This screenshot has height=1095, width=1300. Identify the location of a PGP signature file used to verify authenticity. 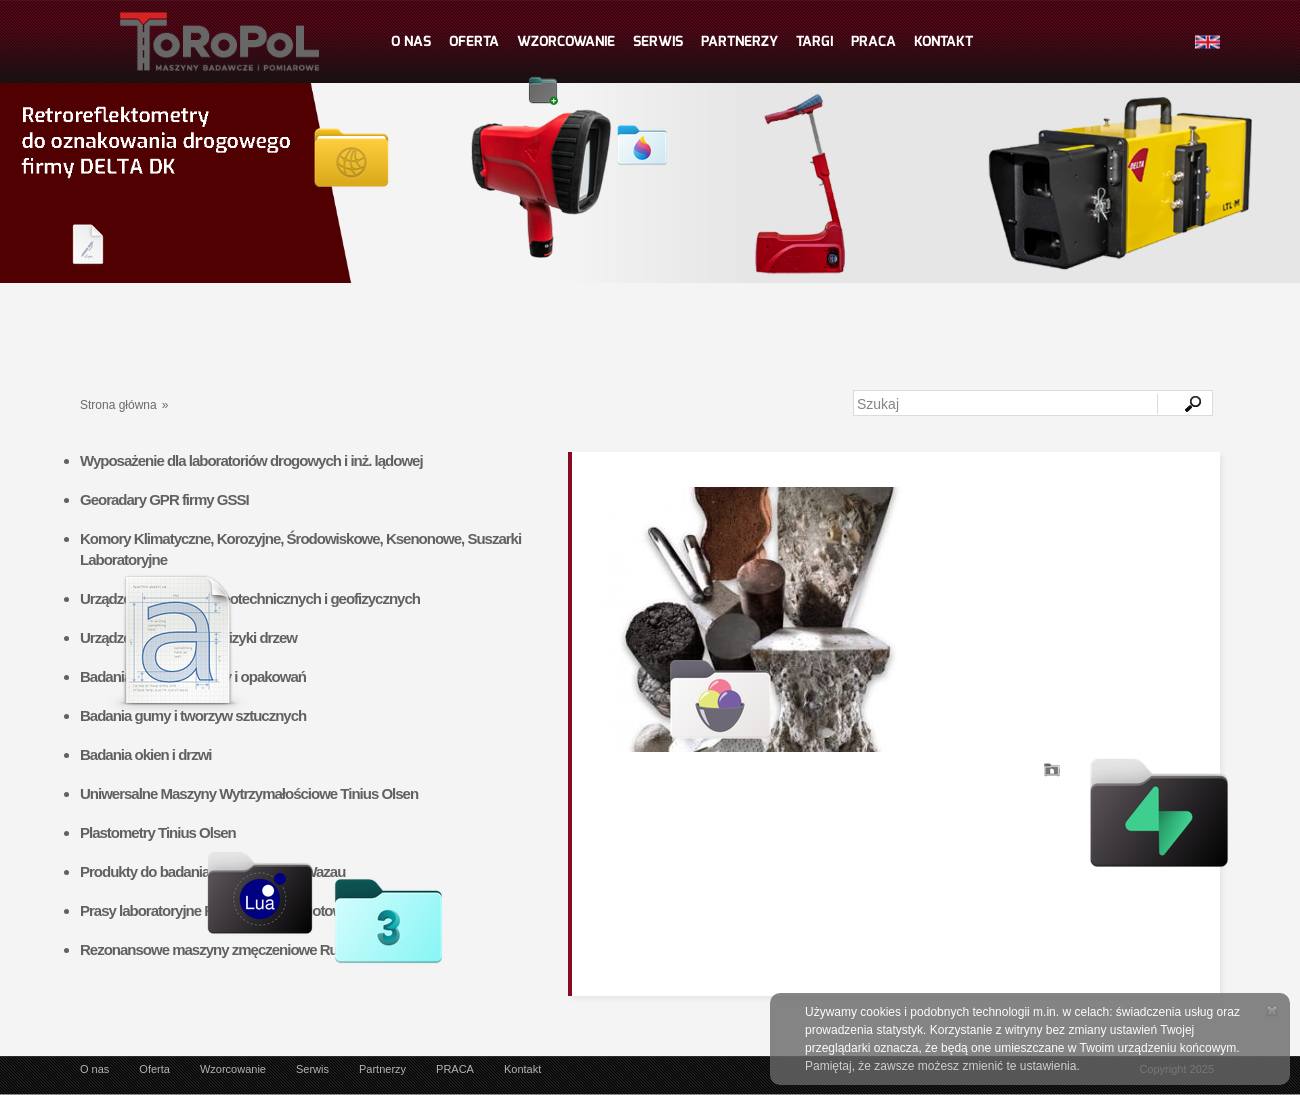
(88, 245).